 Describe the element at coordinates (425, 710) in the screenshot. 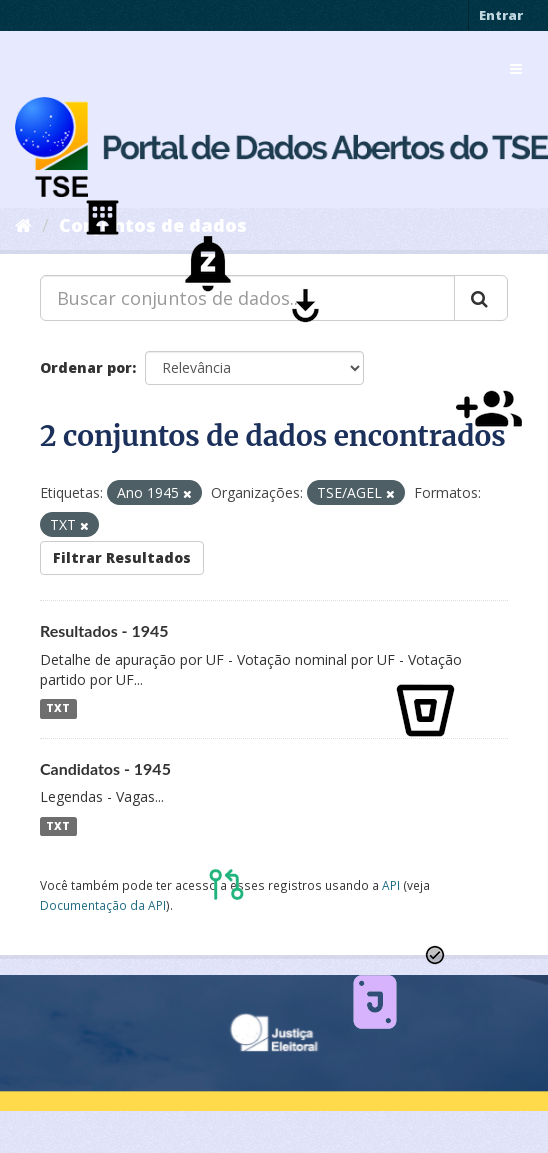

I see `open Bitbucket repository` at that location.